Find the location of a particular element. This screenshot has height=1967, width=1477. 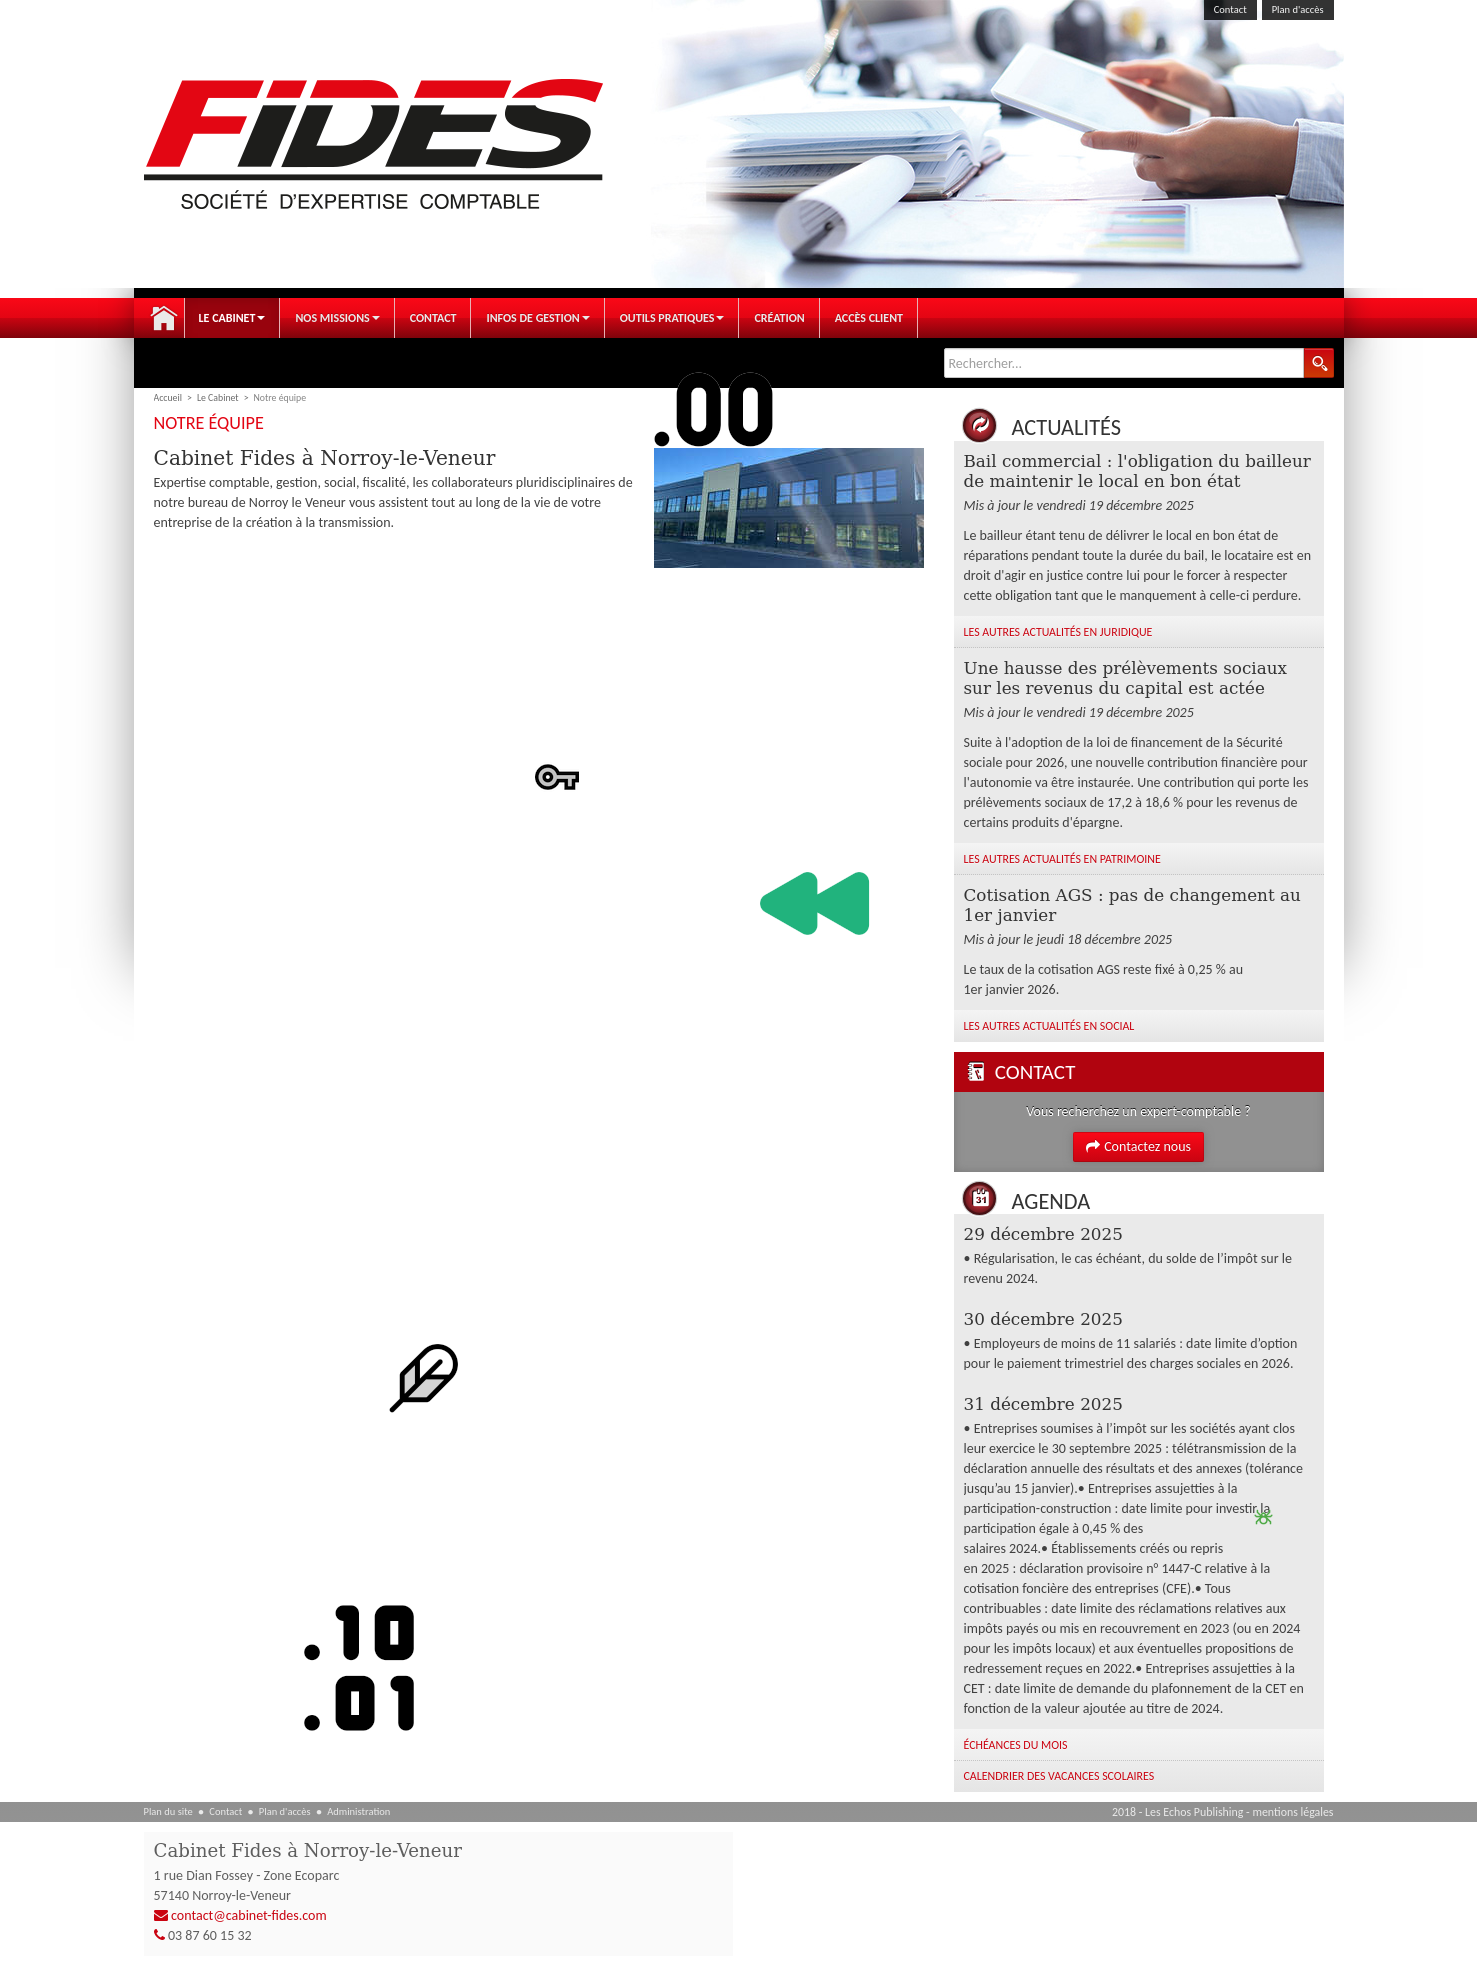

access VPN or secure connection settings is located at coordinates (557, 777).